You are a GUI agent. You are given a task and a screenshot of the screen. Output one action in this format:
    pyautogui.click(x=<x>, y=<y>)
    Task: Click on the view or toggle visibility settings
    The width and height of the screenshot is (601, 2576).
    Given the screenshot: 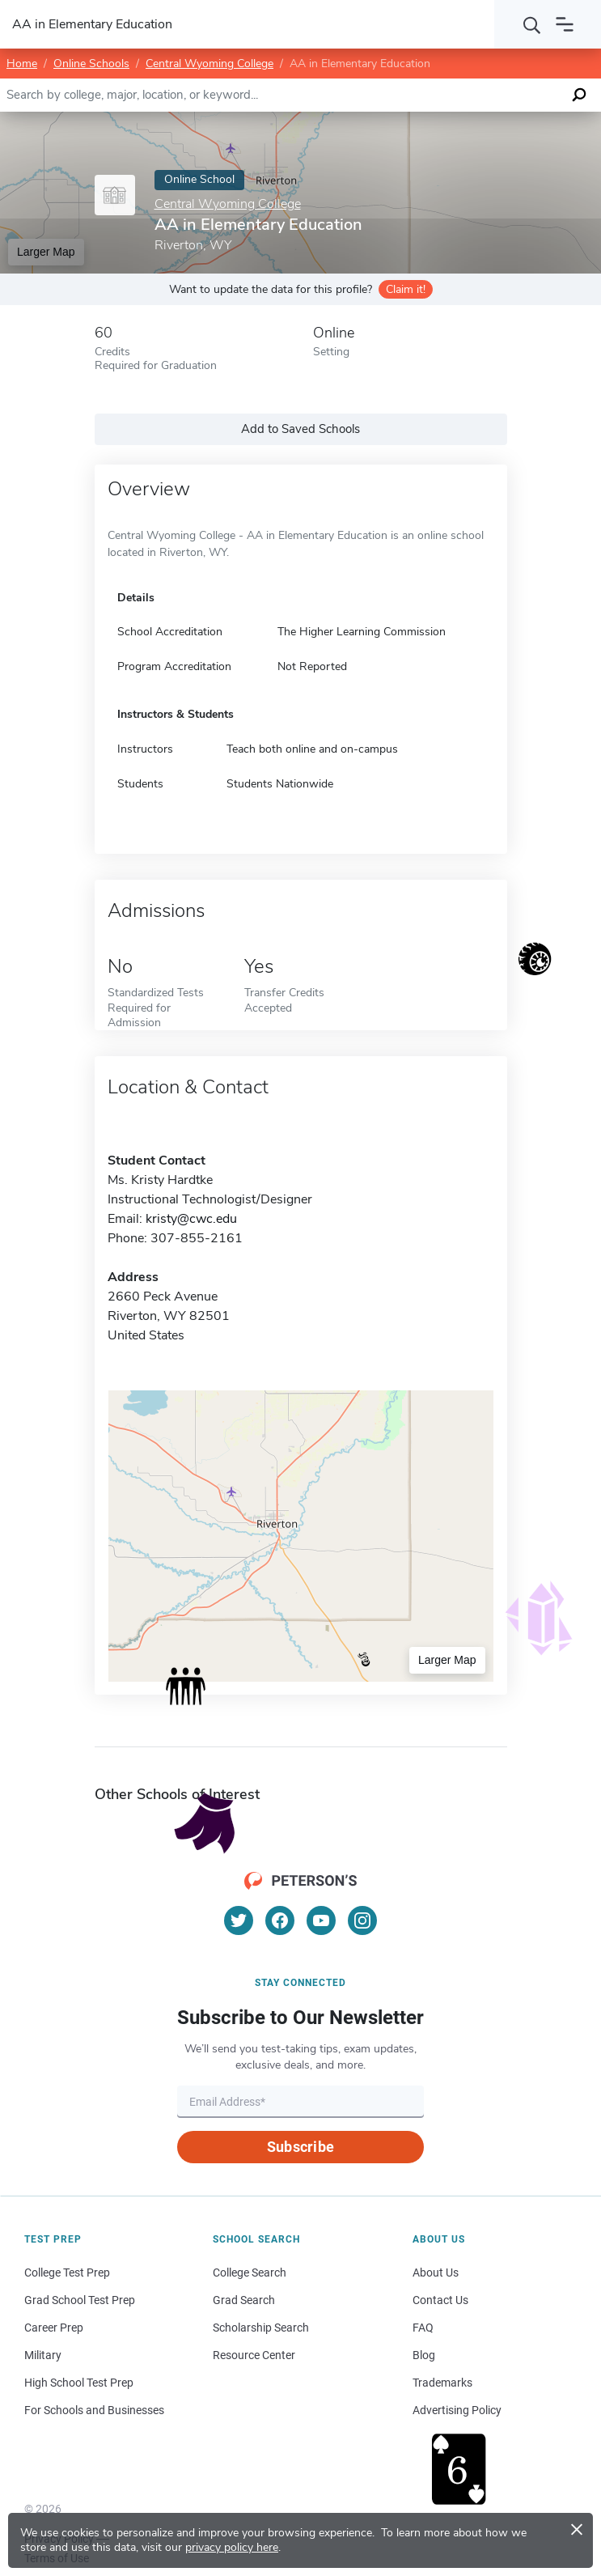 What is the action you would take?
    pyautogui.click(x=535, y=959)
    